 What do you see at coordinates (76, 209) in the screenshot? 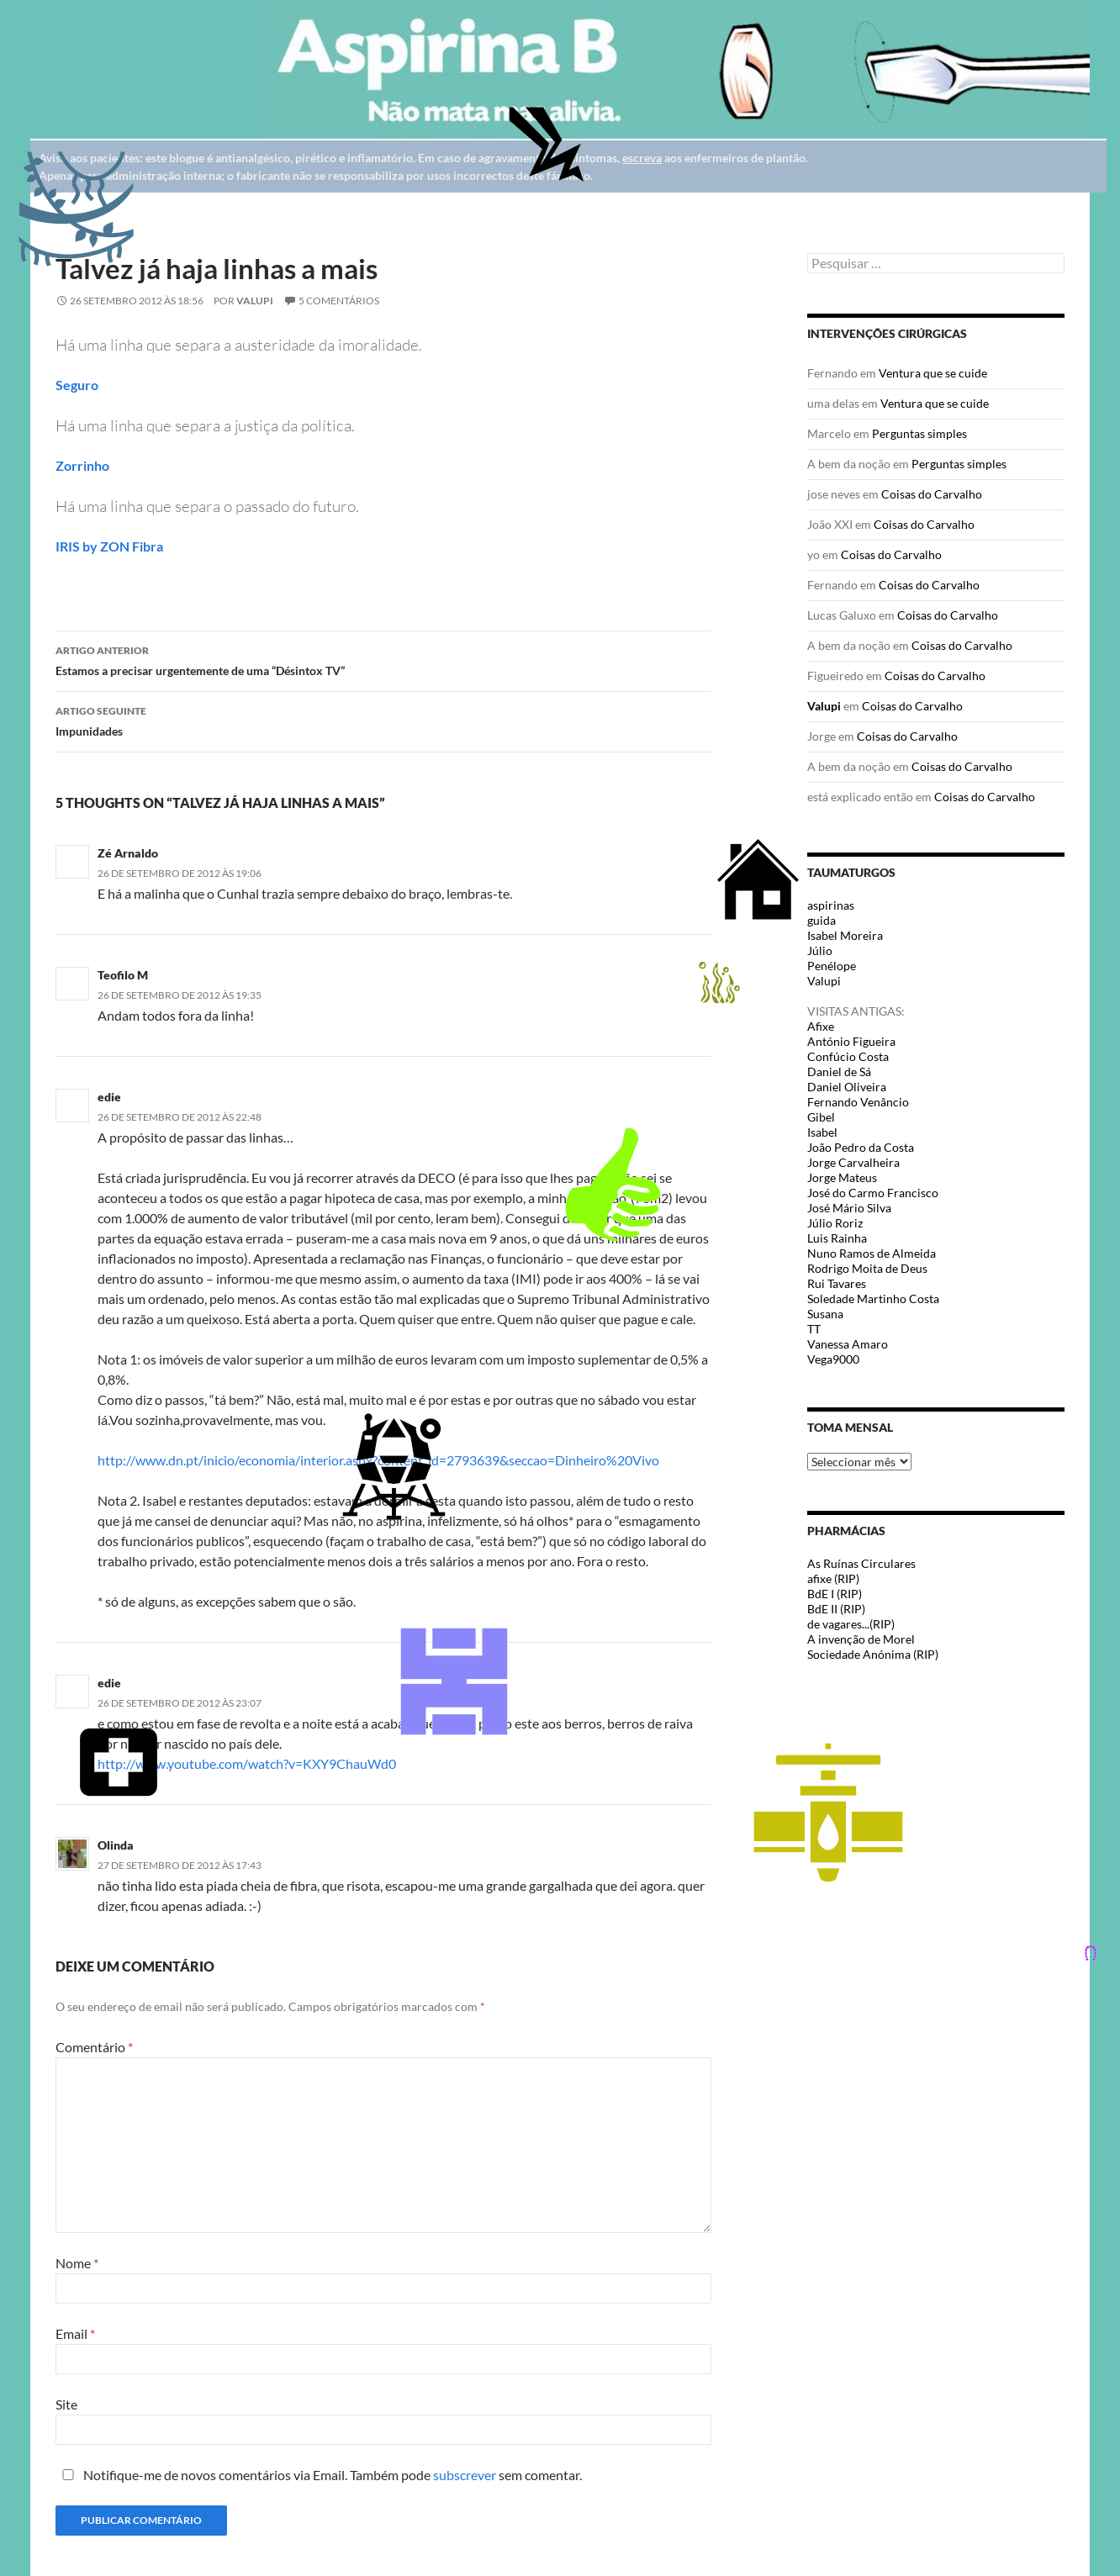
I see `nature or plant-themed game element` at bounding box center [76, 209].